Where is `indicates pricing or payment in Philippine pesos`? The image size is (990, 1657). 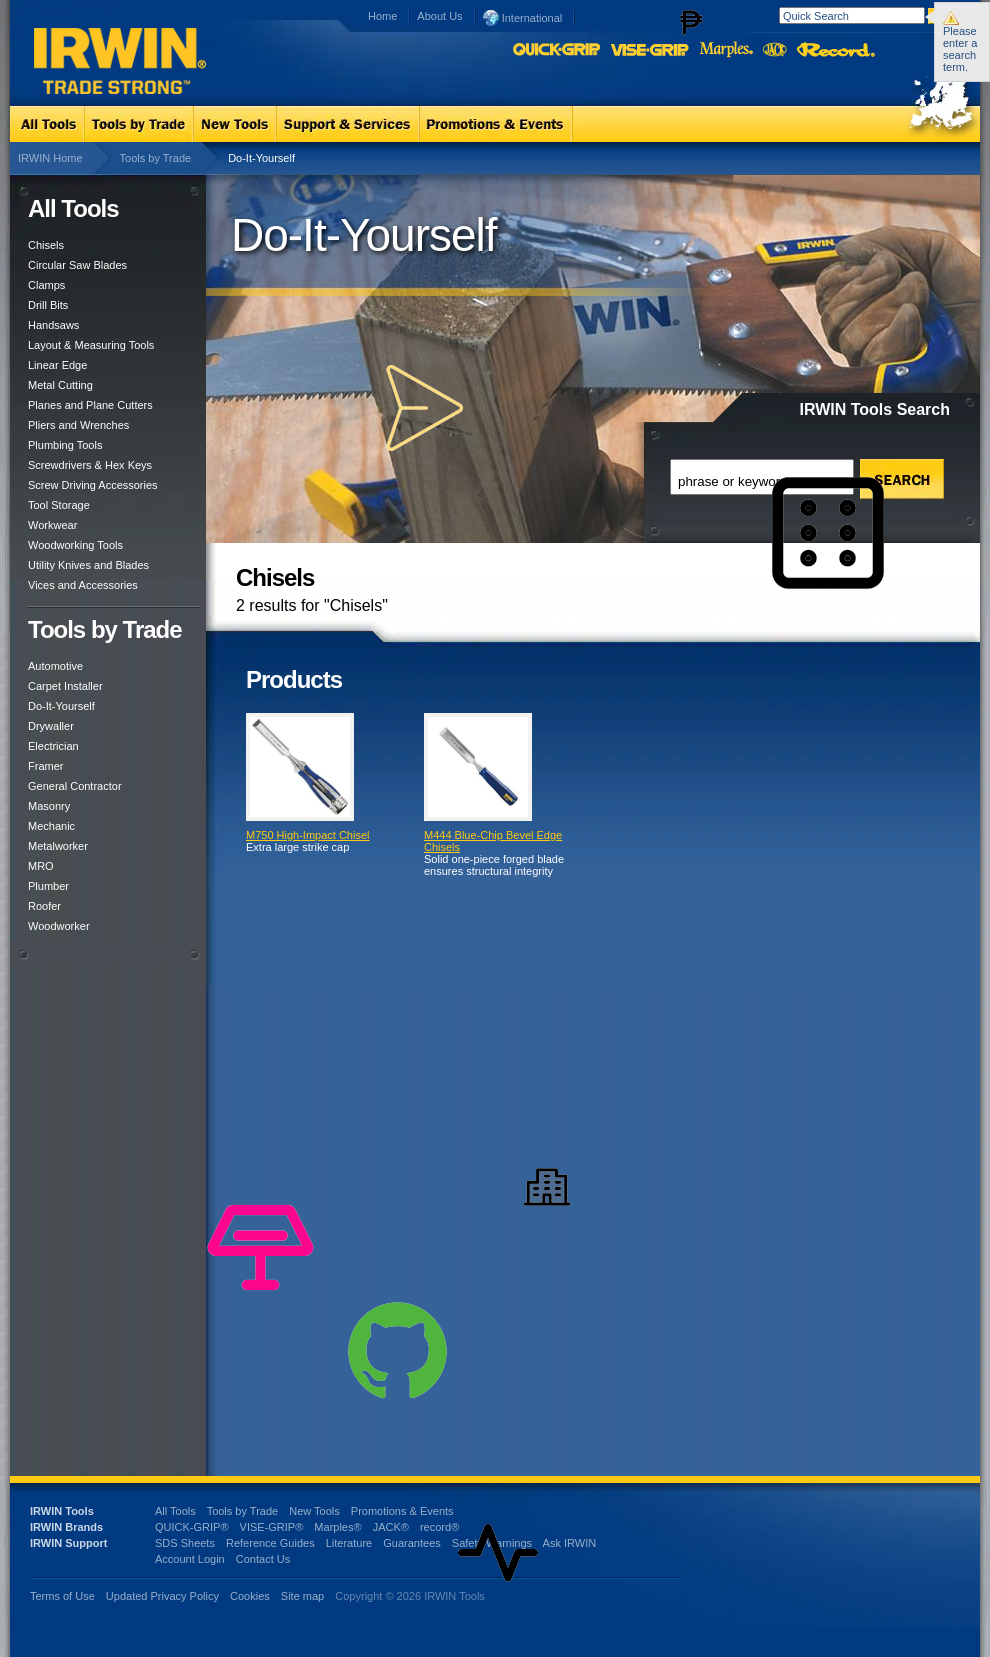 indicates pricing or payment in Philippine pesos is located at coordinates (690, 22).